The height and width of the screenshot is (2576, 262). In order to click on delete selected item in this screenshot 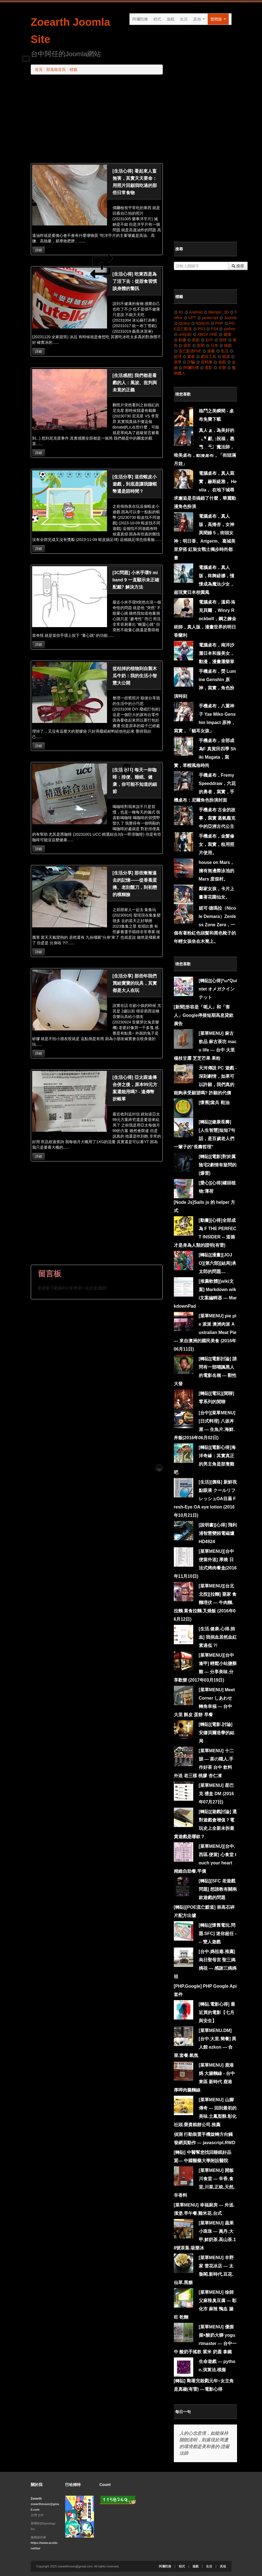, I will do `click(126, 769)`.